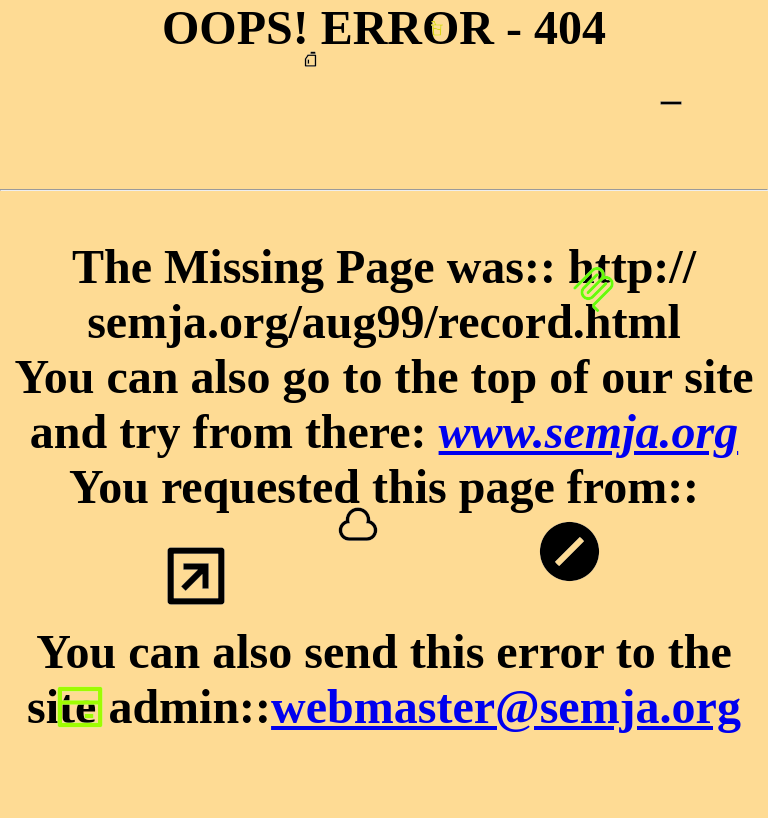  I want to click on model context protocol (MCP) logo, so click(593, 289).